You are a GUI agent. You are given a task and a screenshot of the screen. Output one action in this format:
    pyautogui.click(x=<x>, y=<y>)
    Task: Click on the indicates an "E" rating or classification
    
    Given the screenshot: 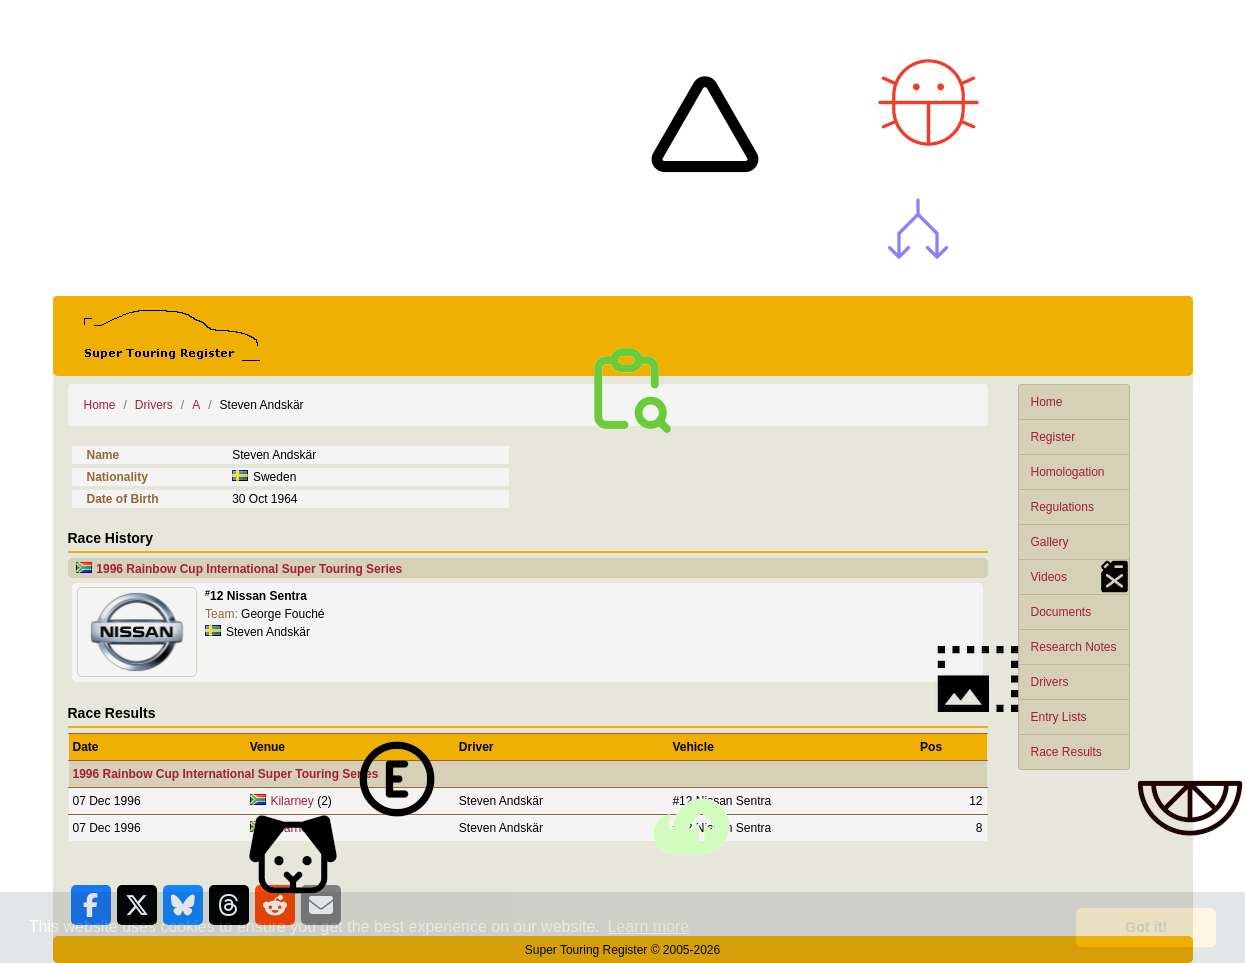 What is the action you would take?
    pyautogui.click(x=397, y=779)
    